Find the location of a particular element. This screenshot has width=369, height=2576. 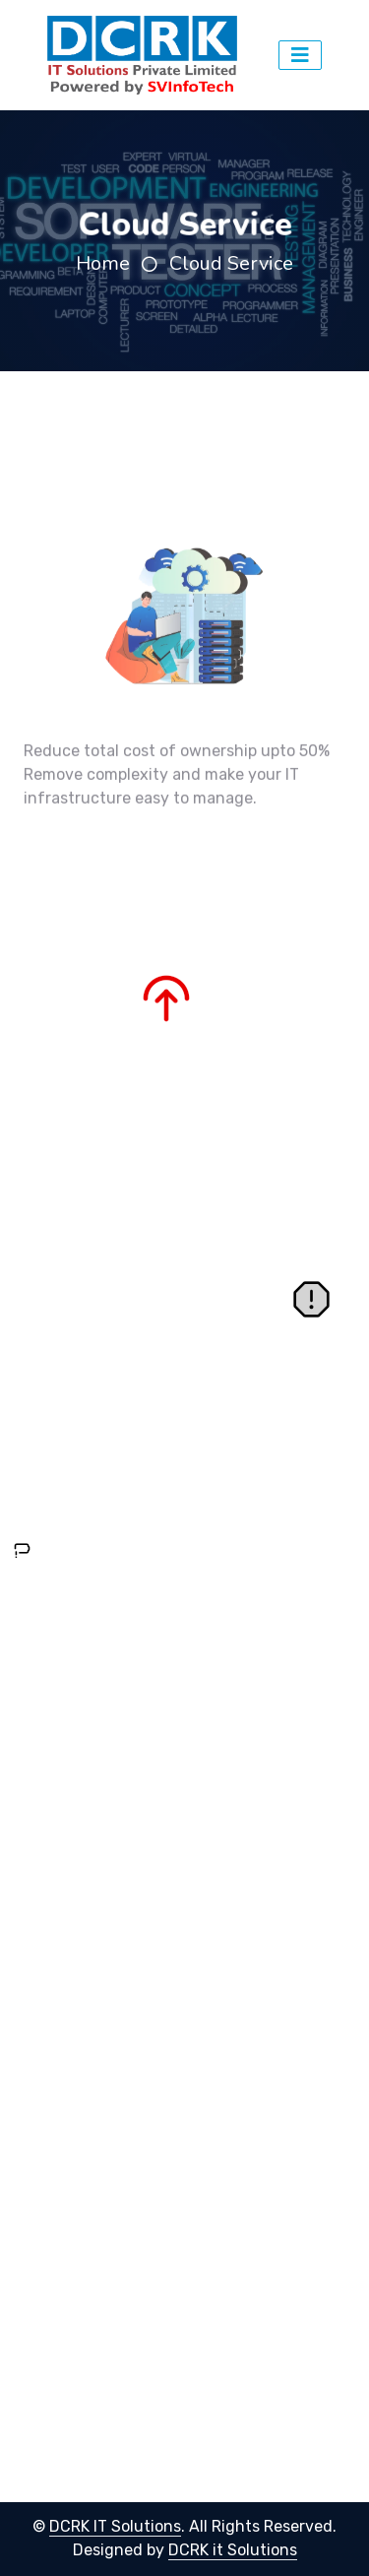

indicates a warning or critical alert is located at coordinates (311, 1299).